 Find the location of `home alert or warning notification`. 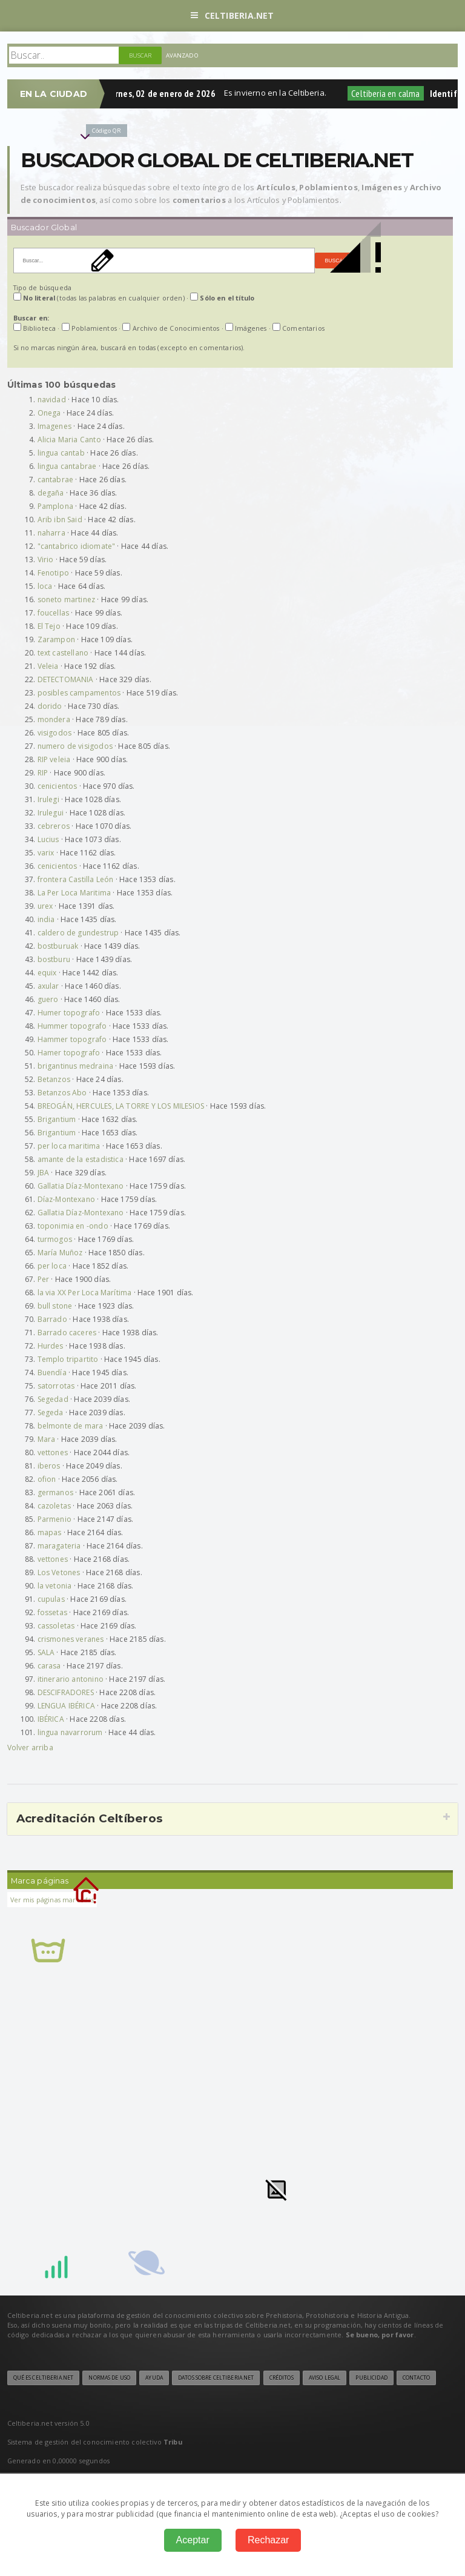

home alert or warning notification is located at coordinates (86, 1890).